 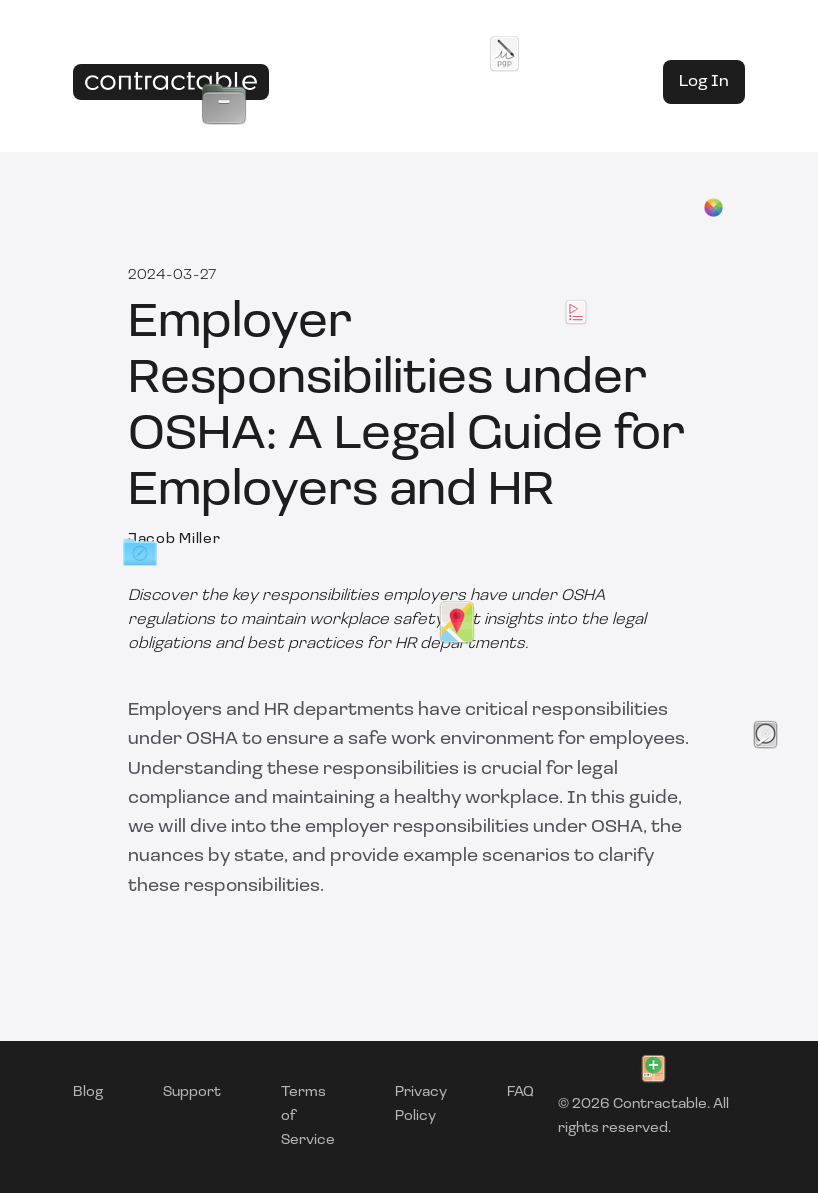 I want to click on open color picker or palette settings, so click(x=713, y=207).